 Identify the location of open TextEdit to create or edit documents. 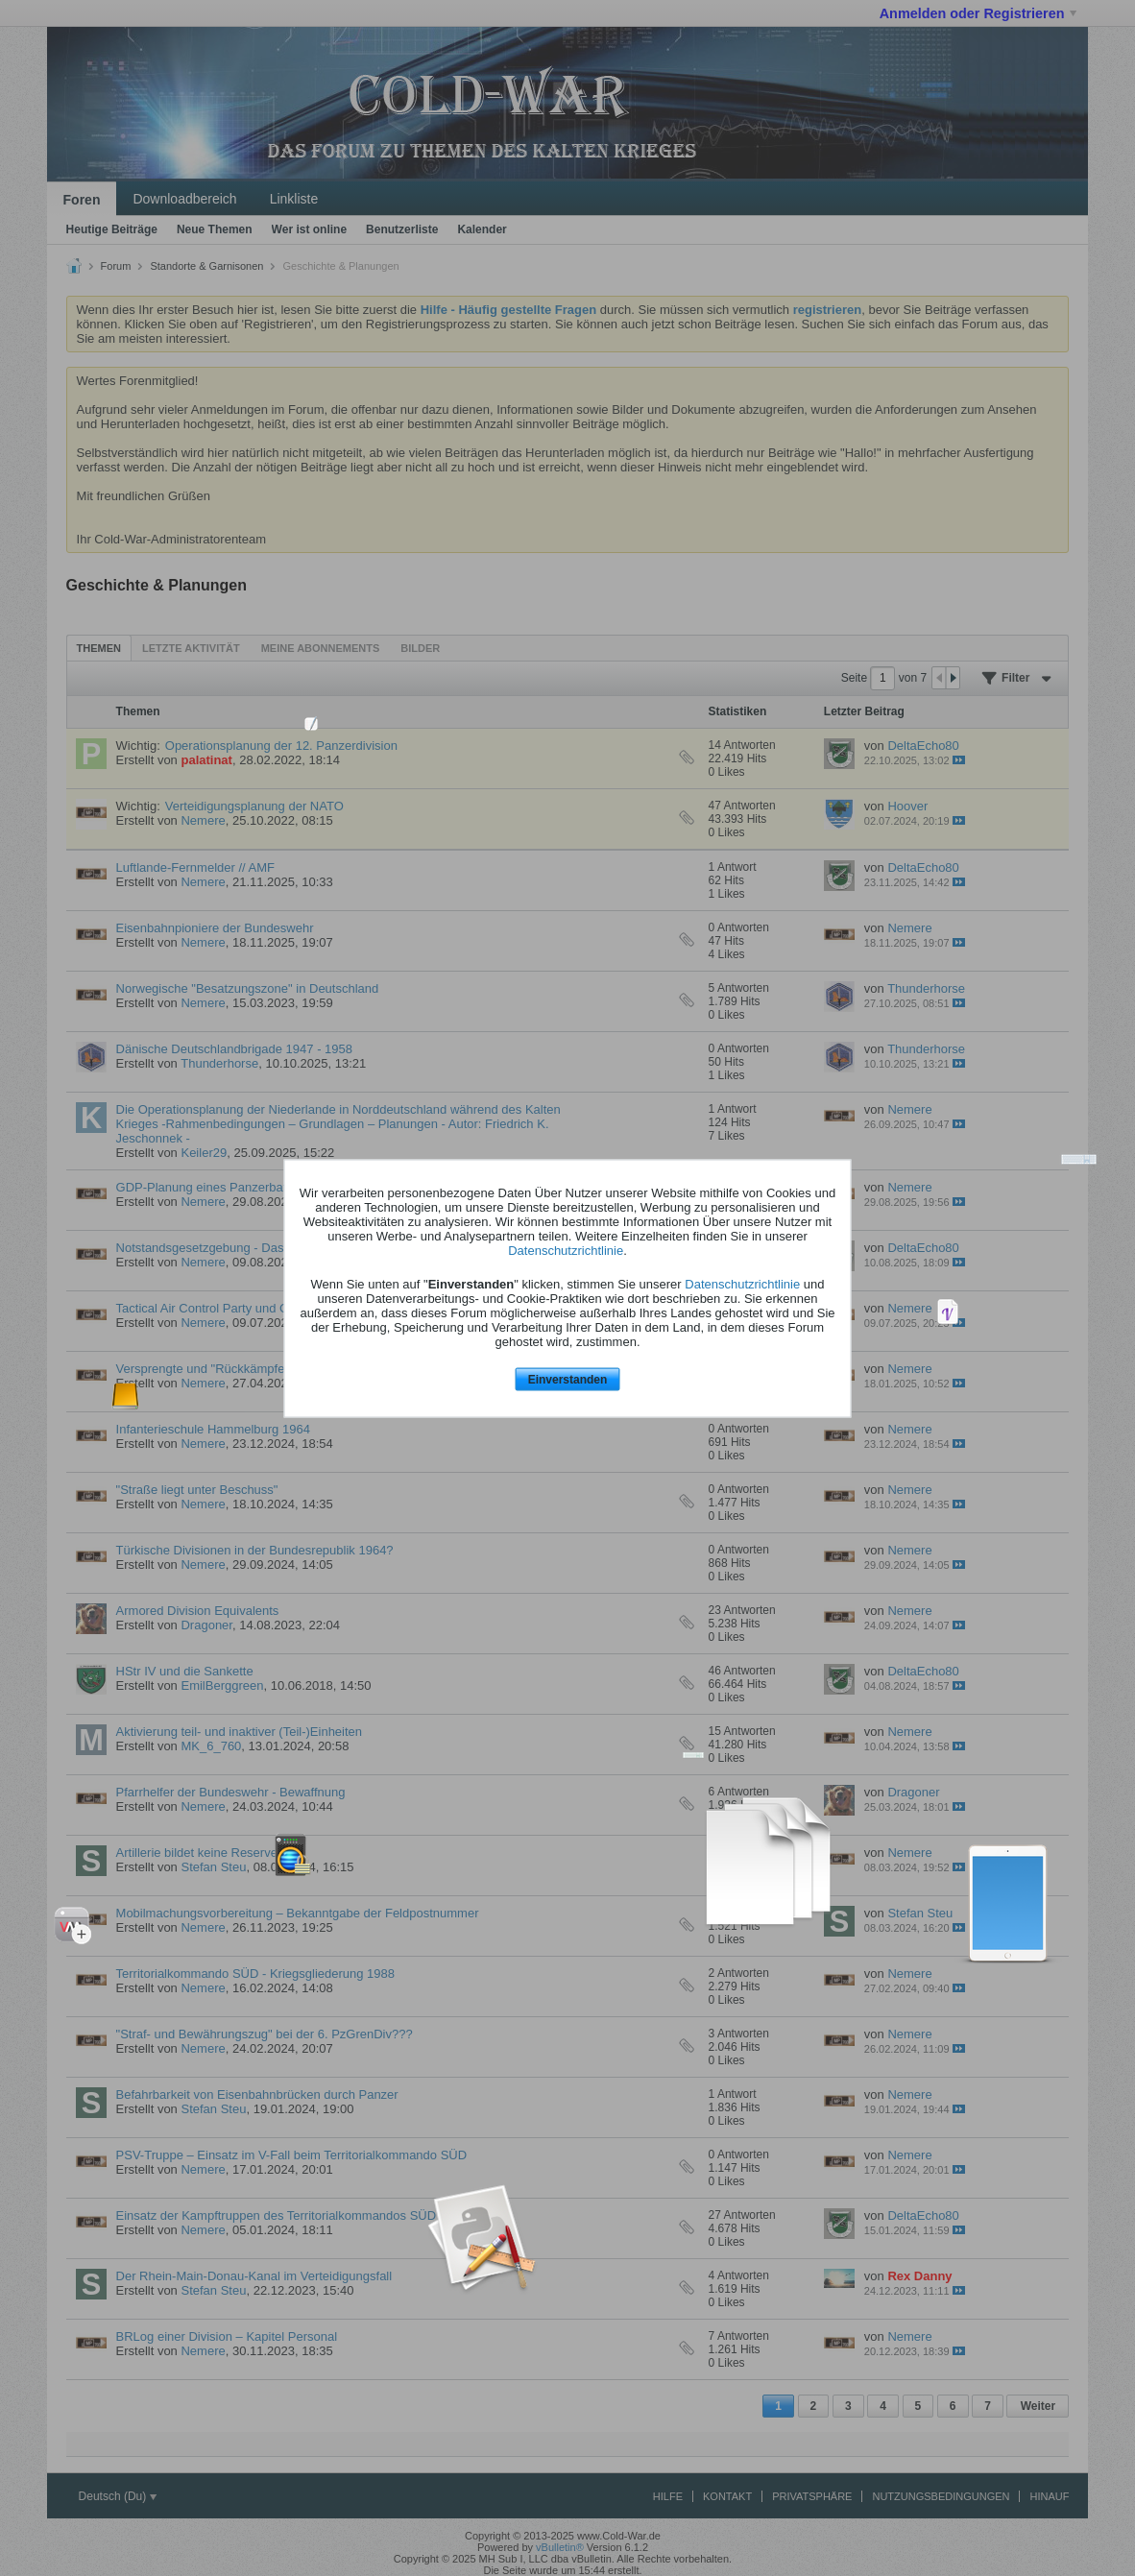
(311, 724).